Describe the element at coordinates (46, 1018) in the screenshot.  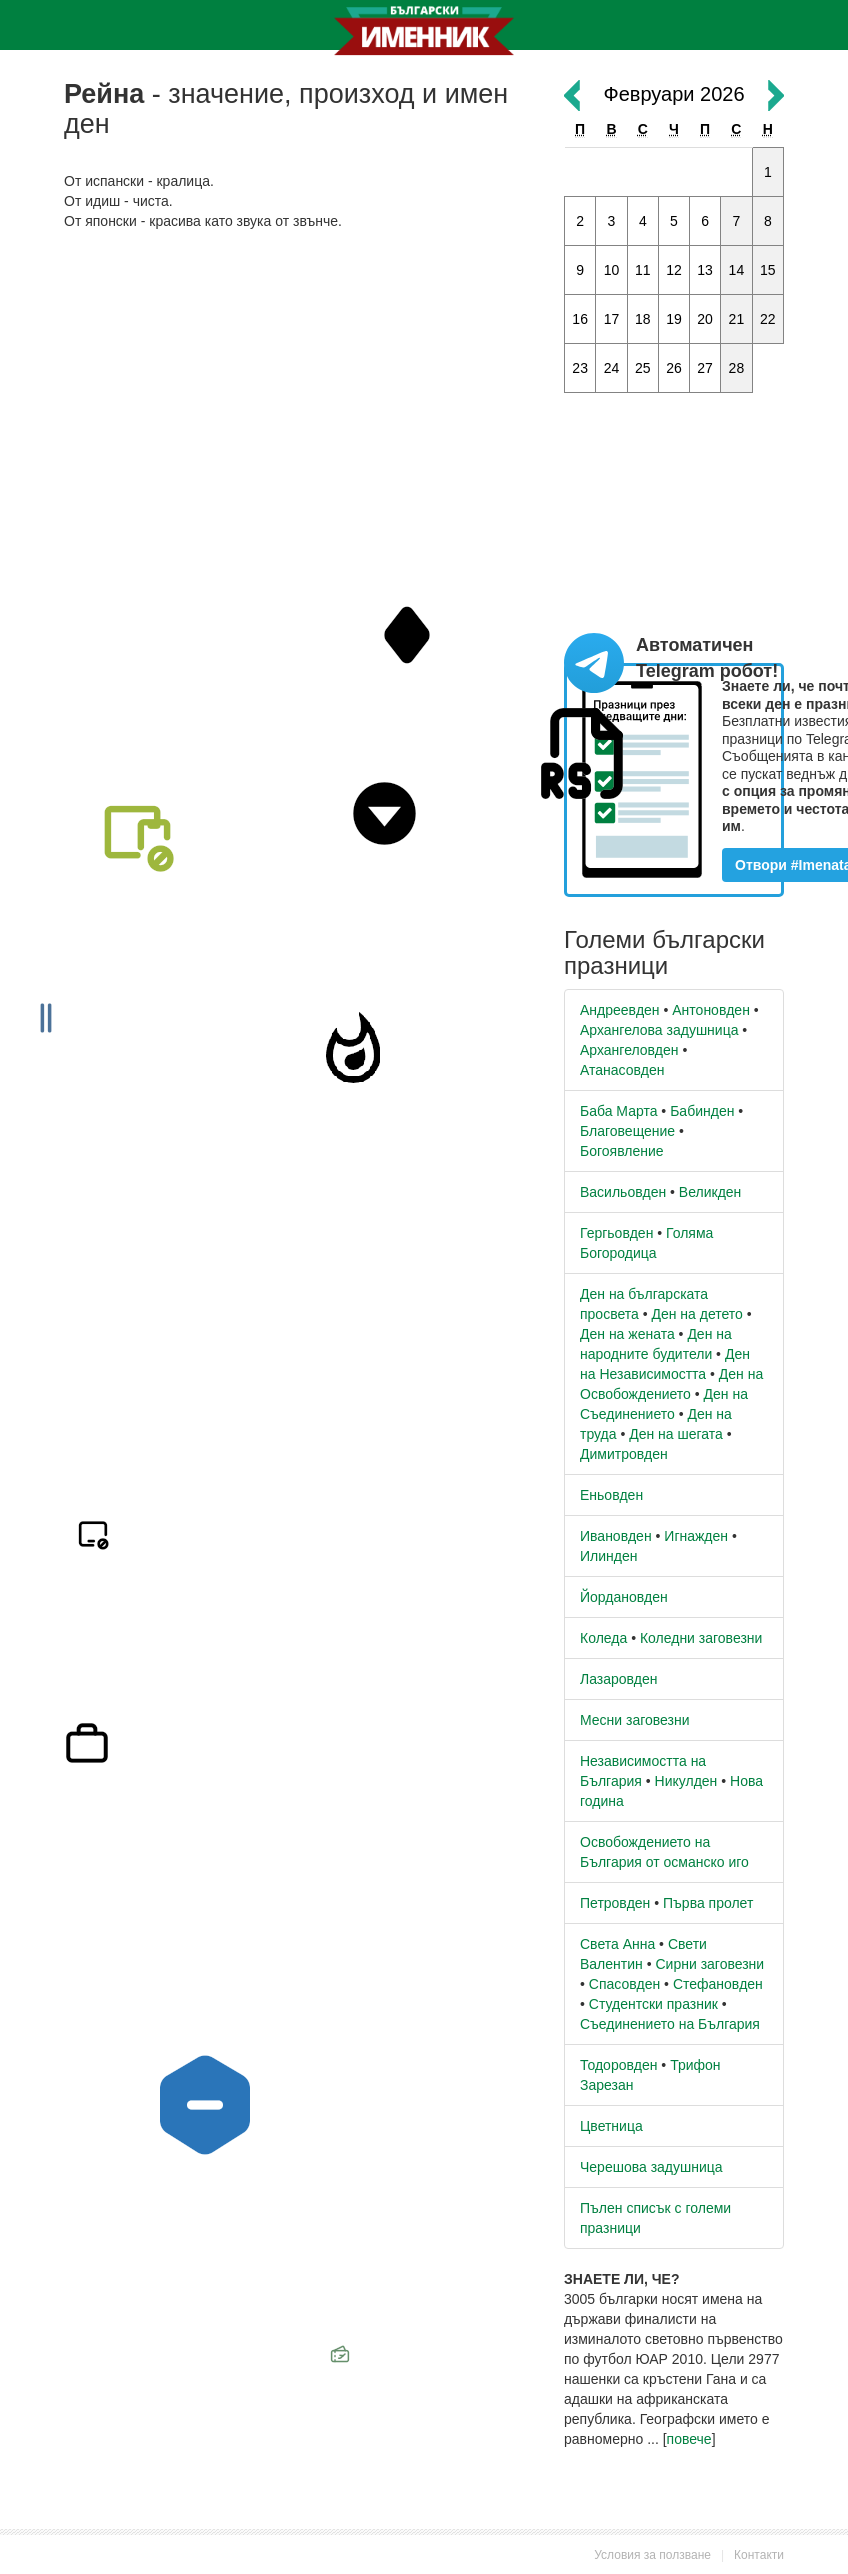
I see `indicates a count of two items` at that location.